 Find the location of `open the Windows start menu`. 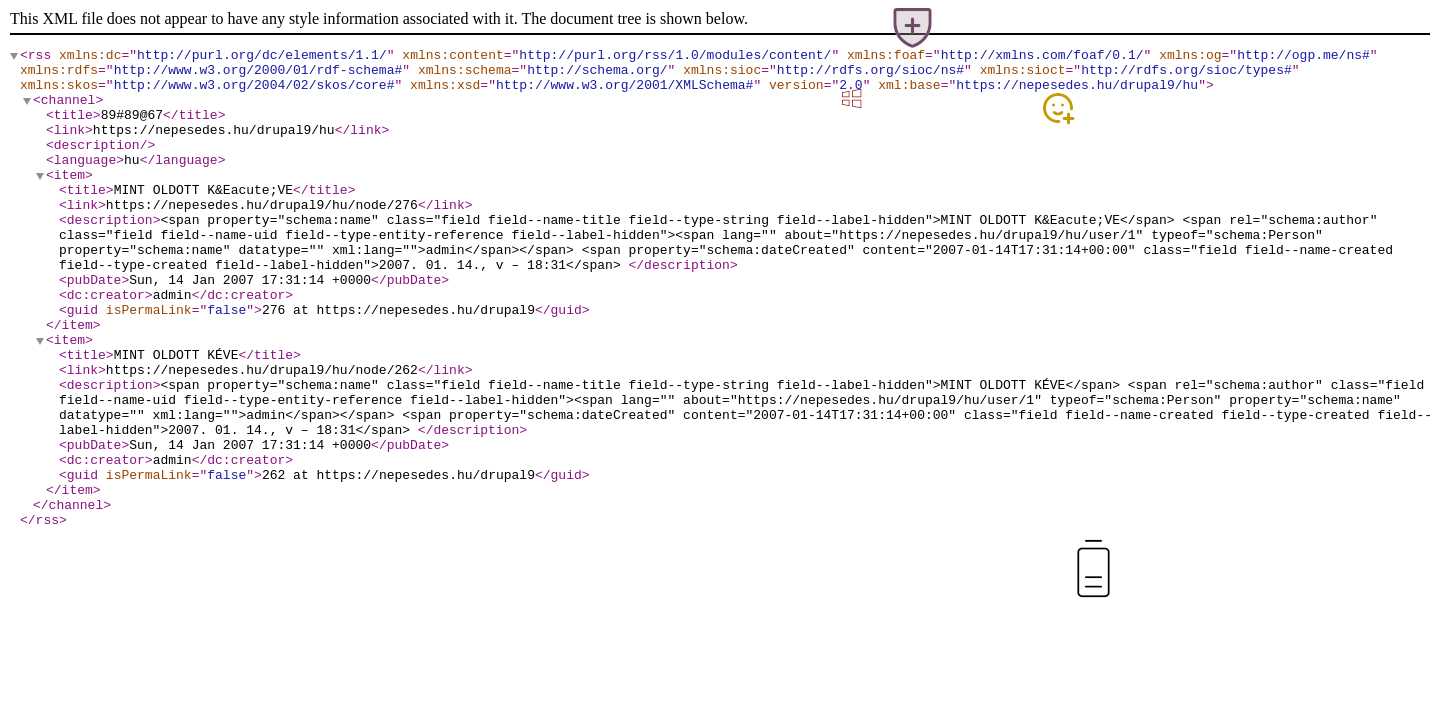

open the Windows start menu is located at coordinates (852, 98).